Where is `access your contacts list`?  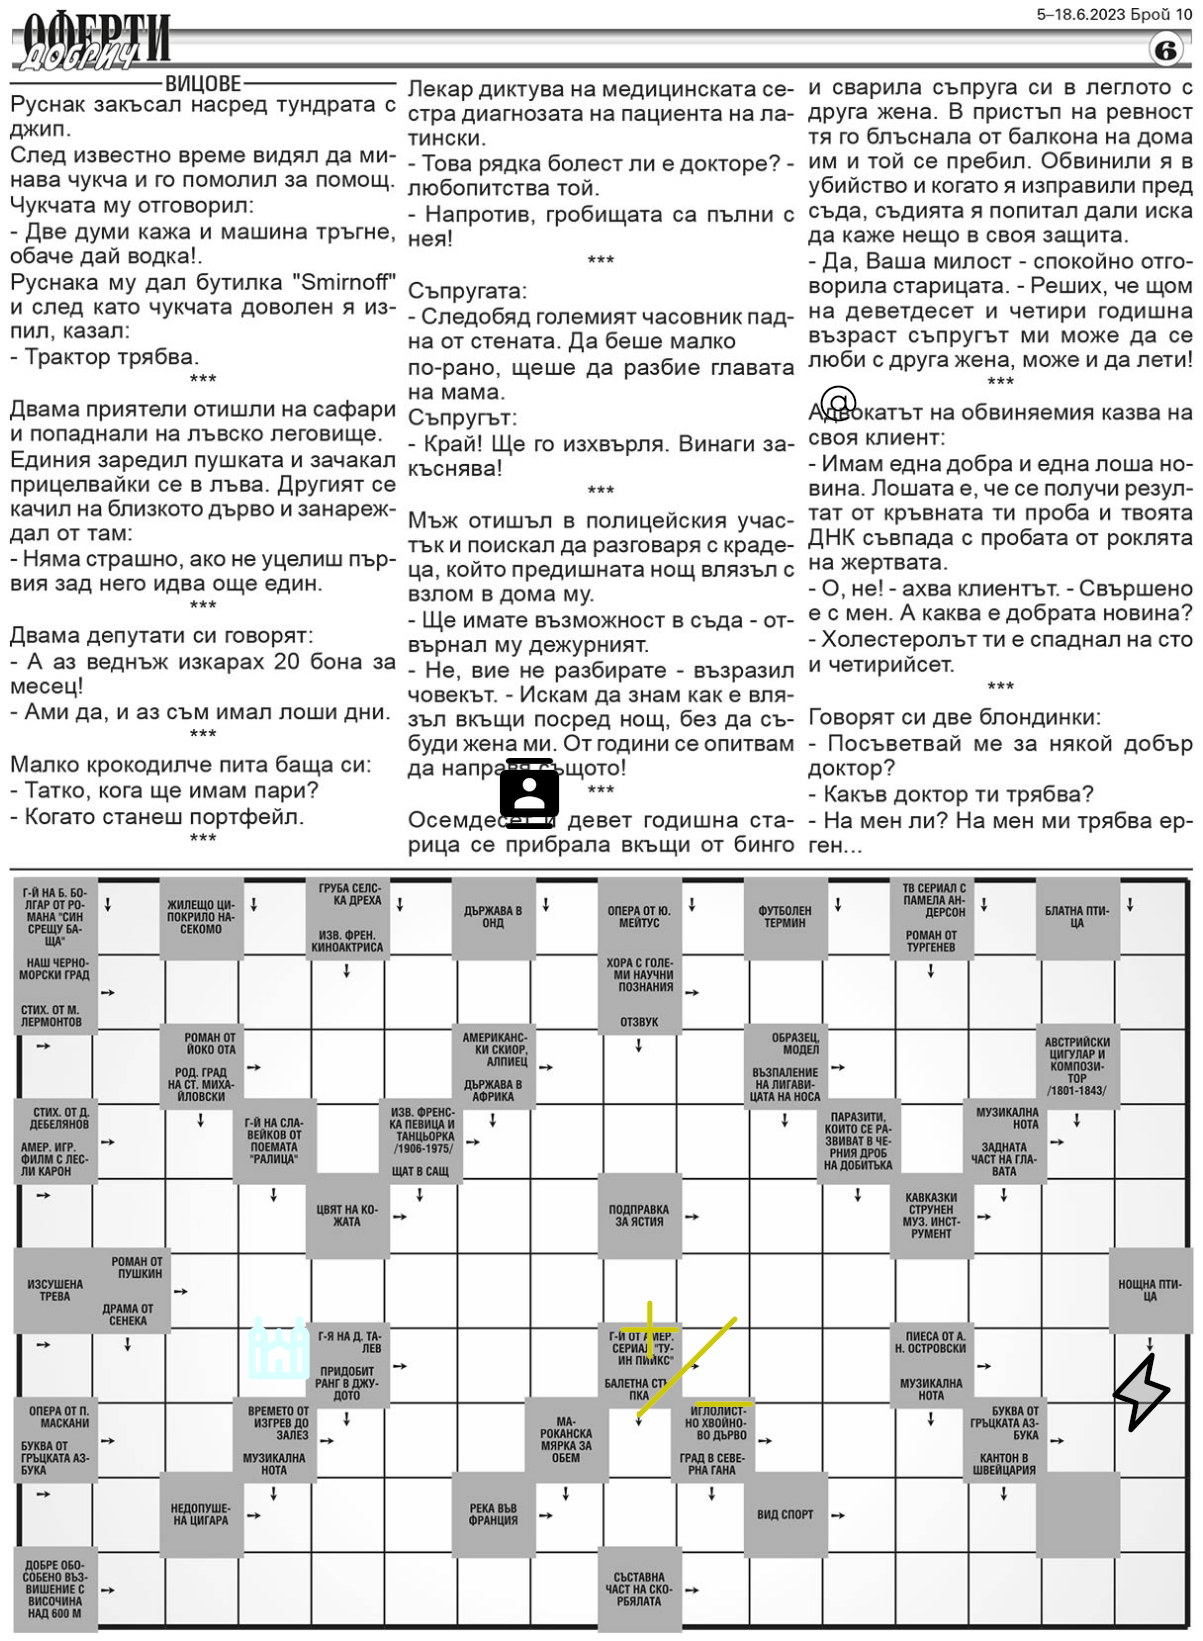
access your contacts list is located at coordinates (529, 793).